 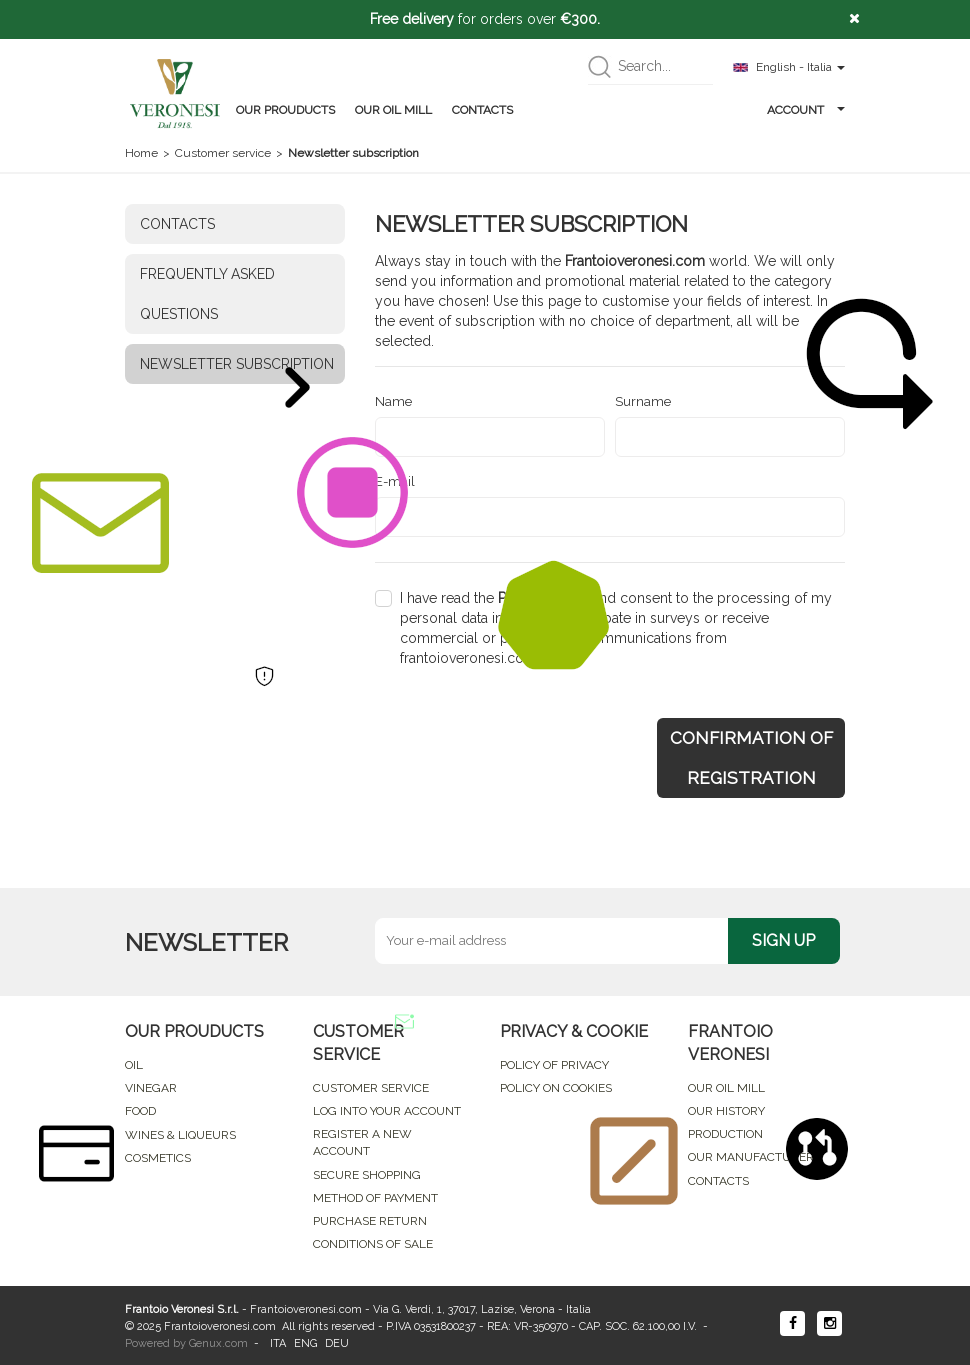 I want to click on a heptagon shape indicator, so click(x=553, y=618).